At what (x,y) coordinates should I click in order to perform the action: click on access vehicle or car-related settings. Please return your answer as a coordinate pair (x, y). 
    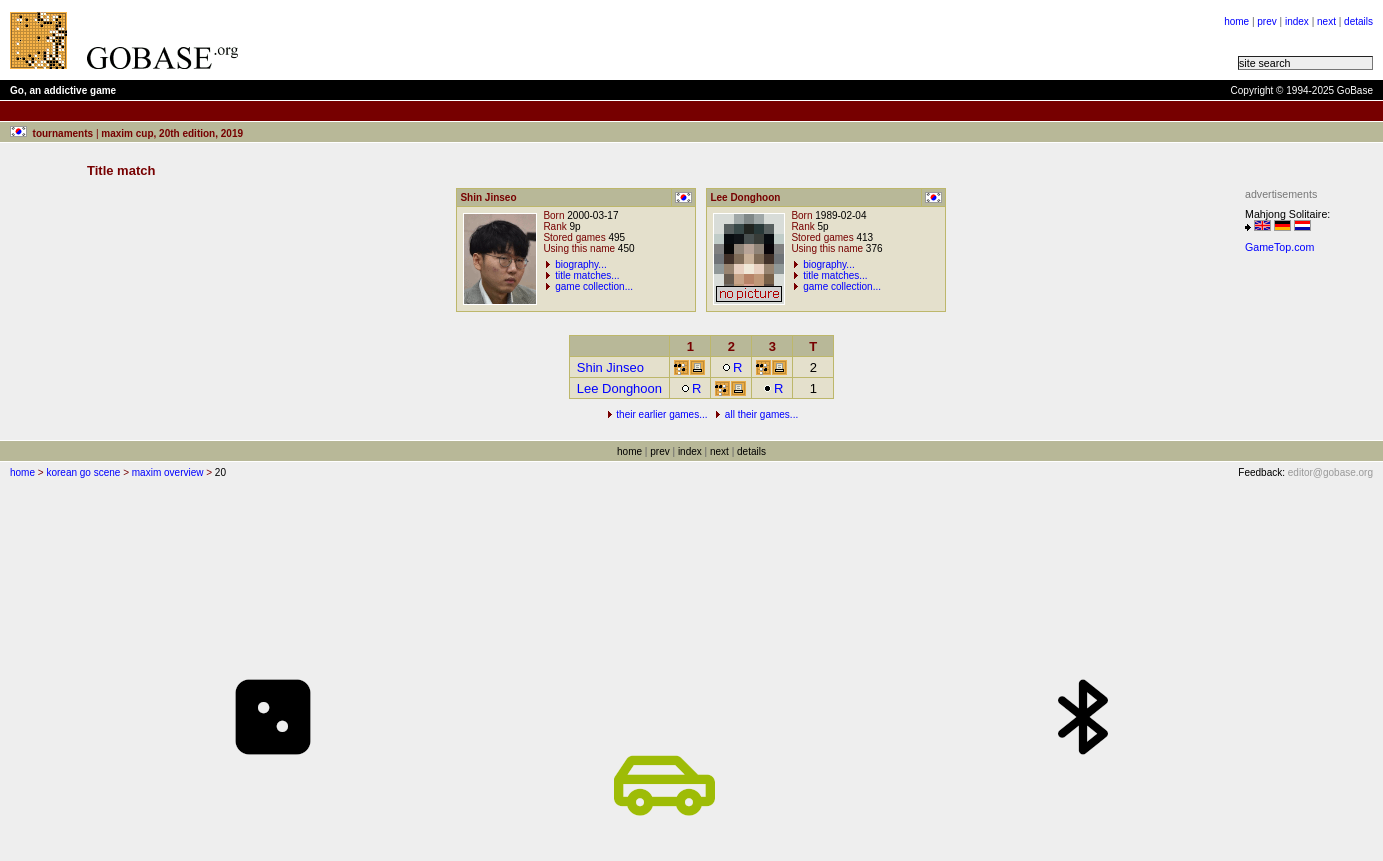
    Looking at the image, I should click on (664, 782).